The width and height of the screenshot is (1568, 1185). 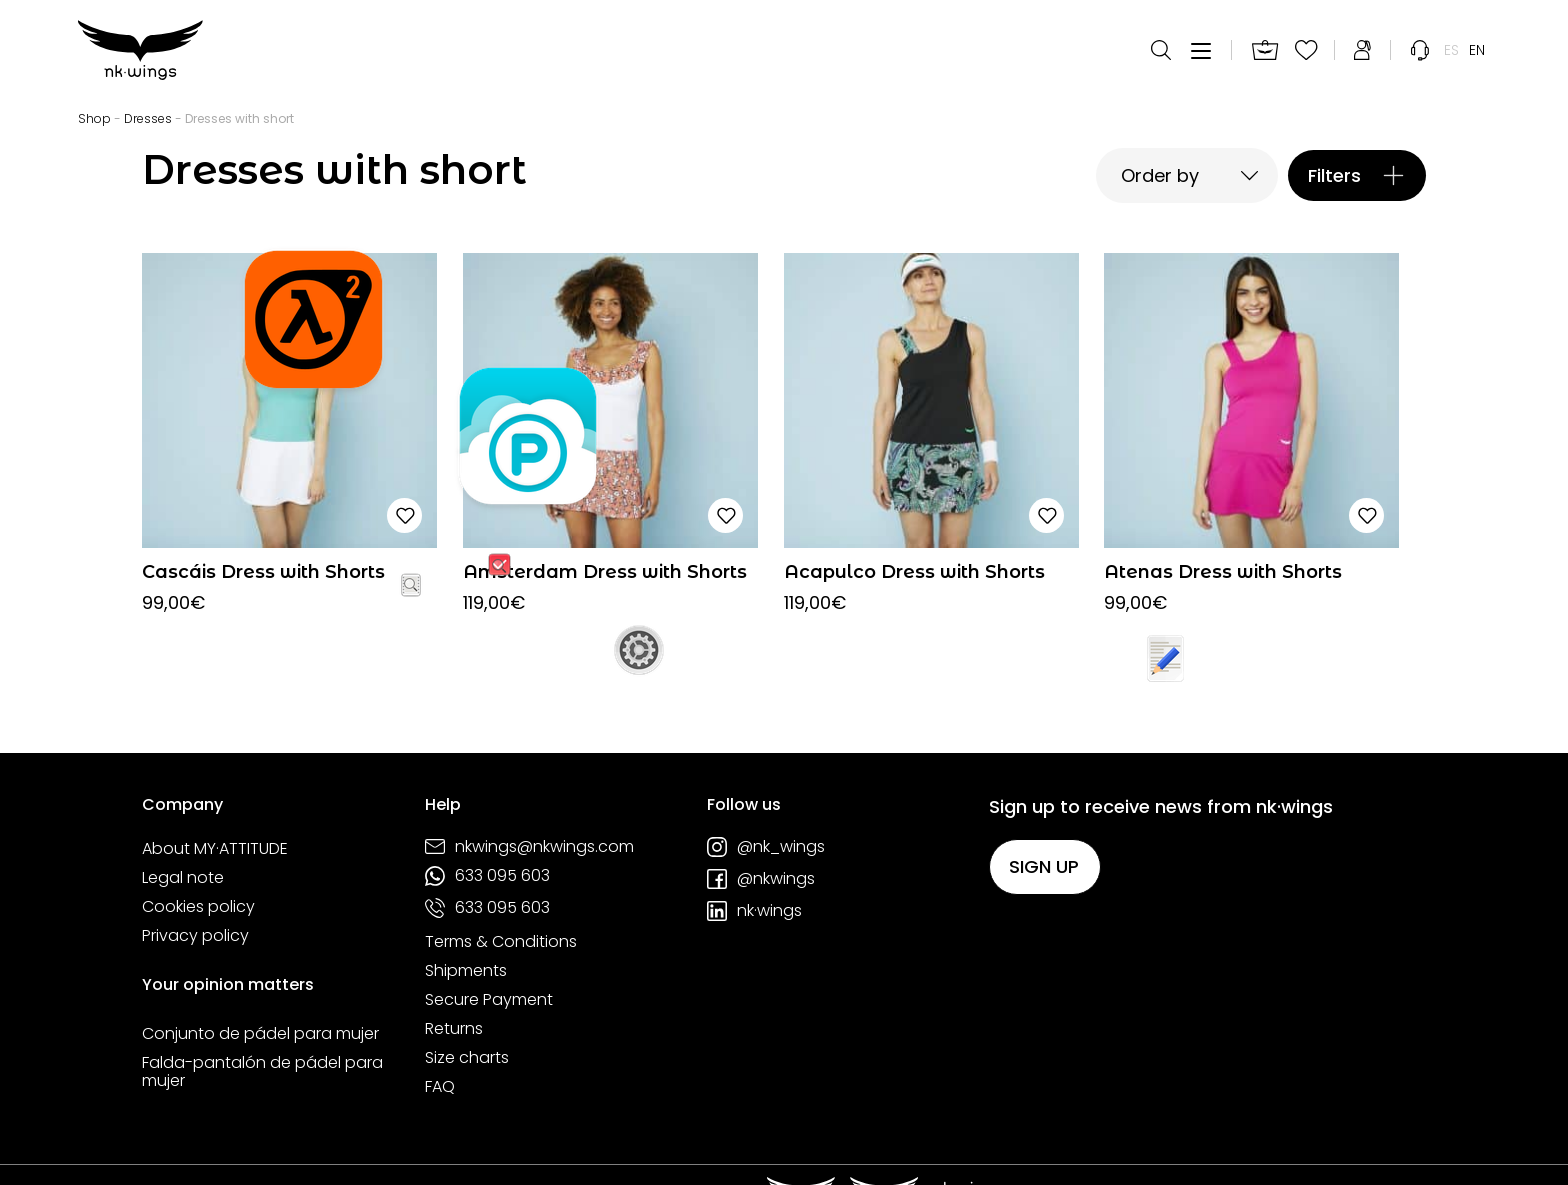 I want to click on open the text editor application, so click(x=1165, y=658).